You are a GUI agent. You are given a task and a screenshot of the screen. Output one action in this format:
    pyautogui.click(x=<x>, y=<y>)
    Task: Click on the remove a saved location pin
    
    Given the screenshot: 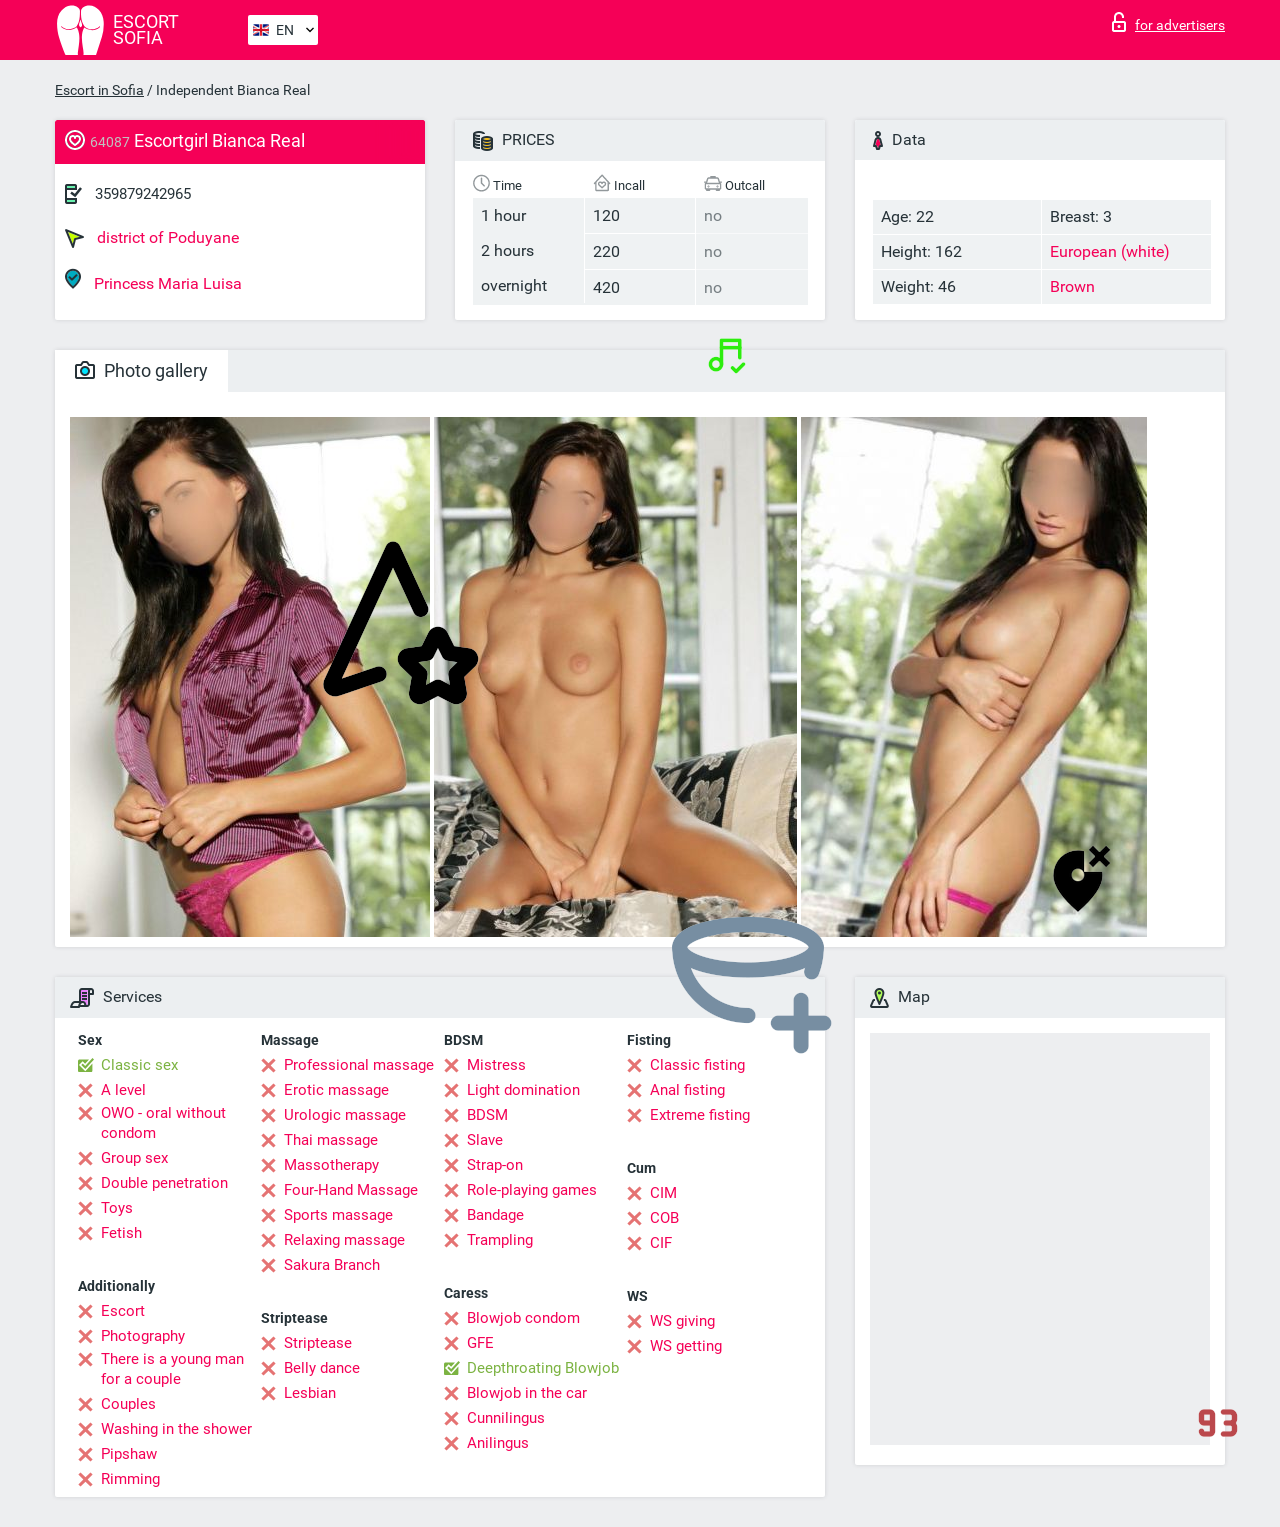 What is the action you would take?
    pyautogui.click(x=1078, y=878)
    